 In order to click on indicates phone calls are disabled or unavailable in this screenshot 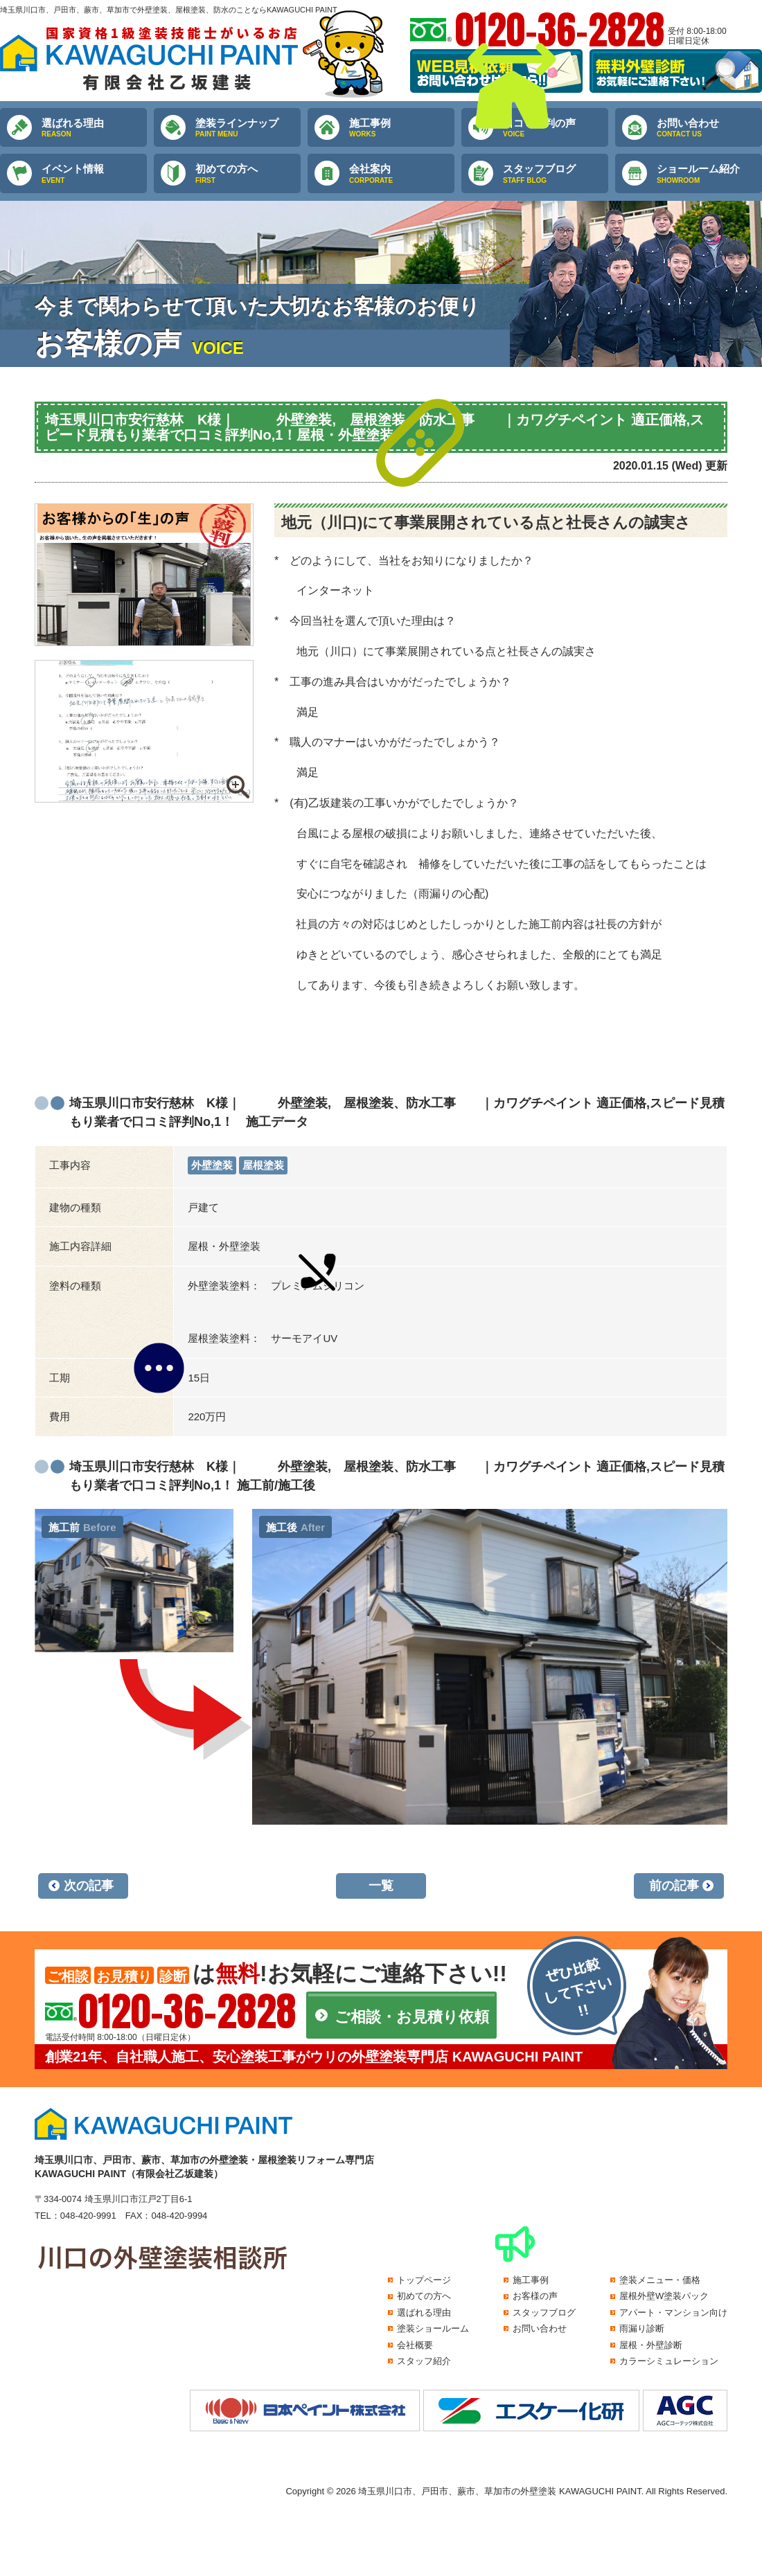, I will do `click(318, 1271)`.